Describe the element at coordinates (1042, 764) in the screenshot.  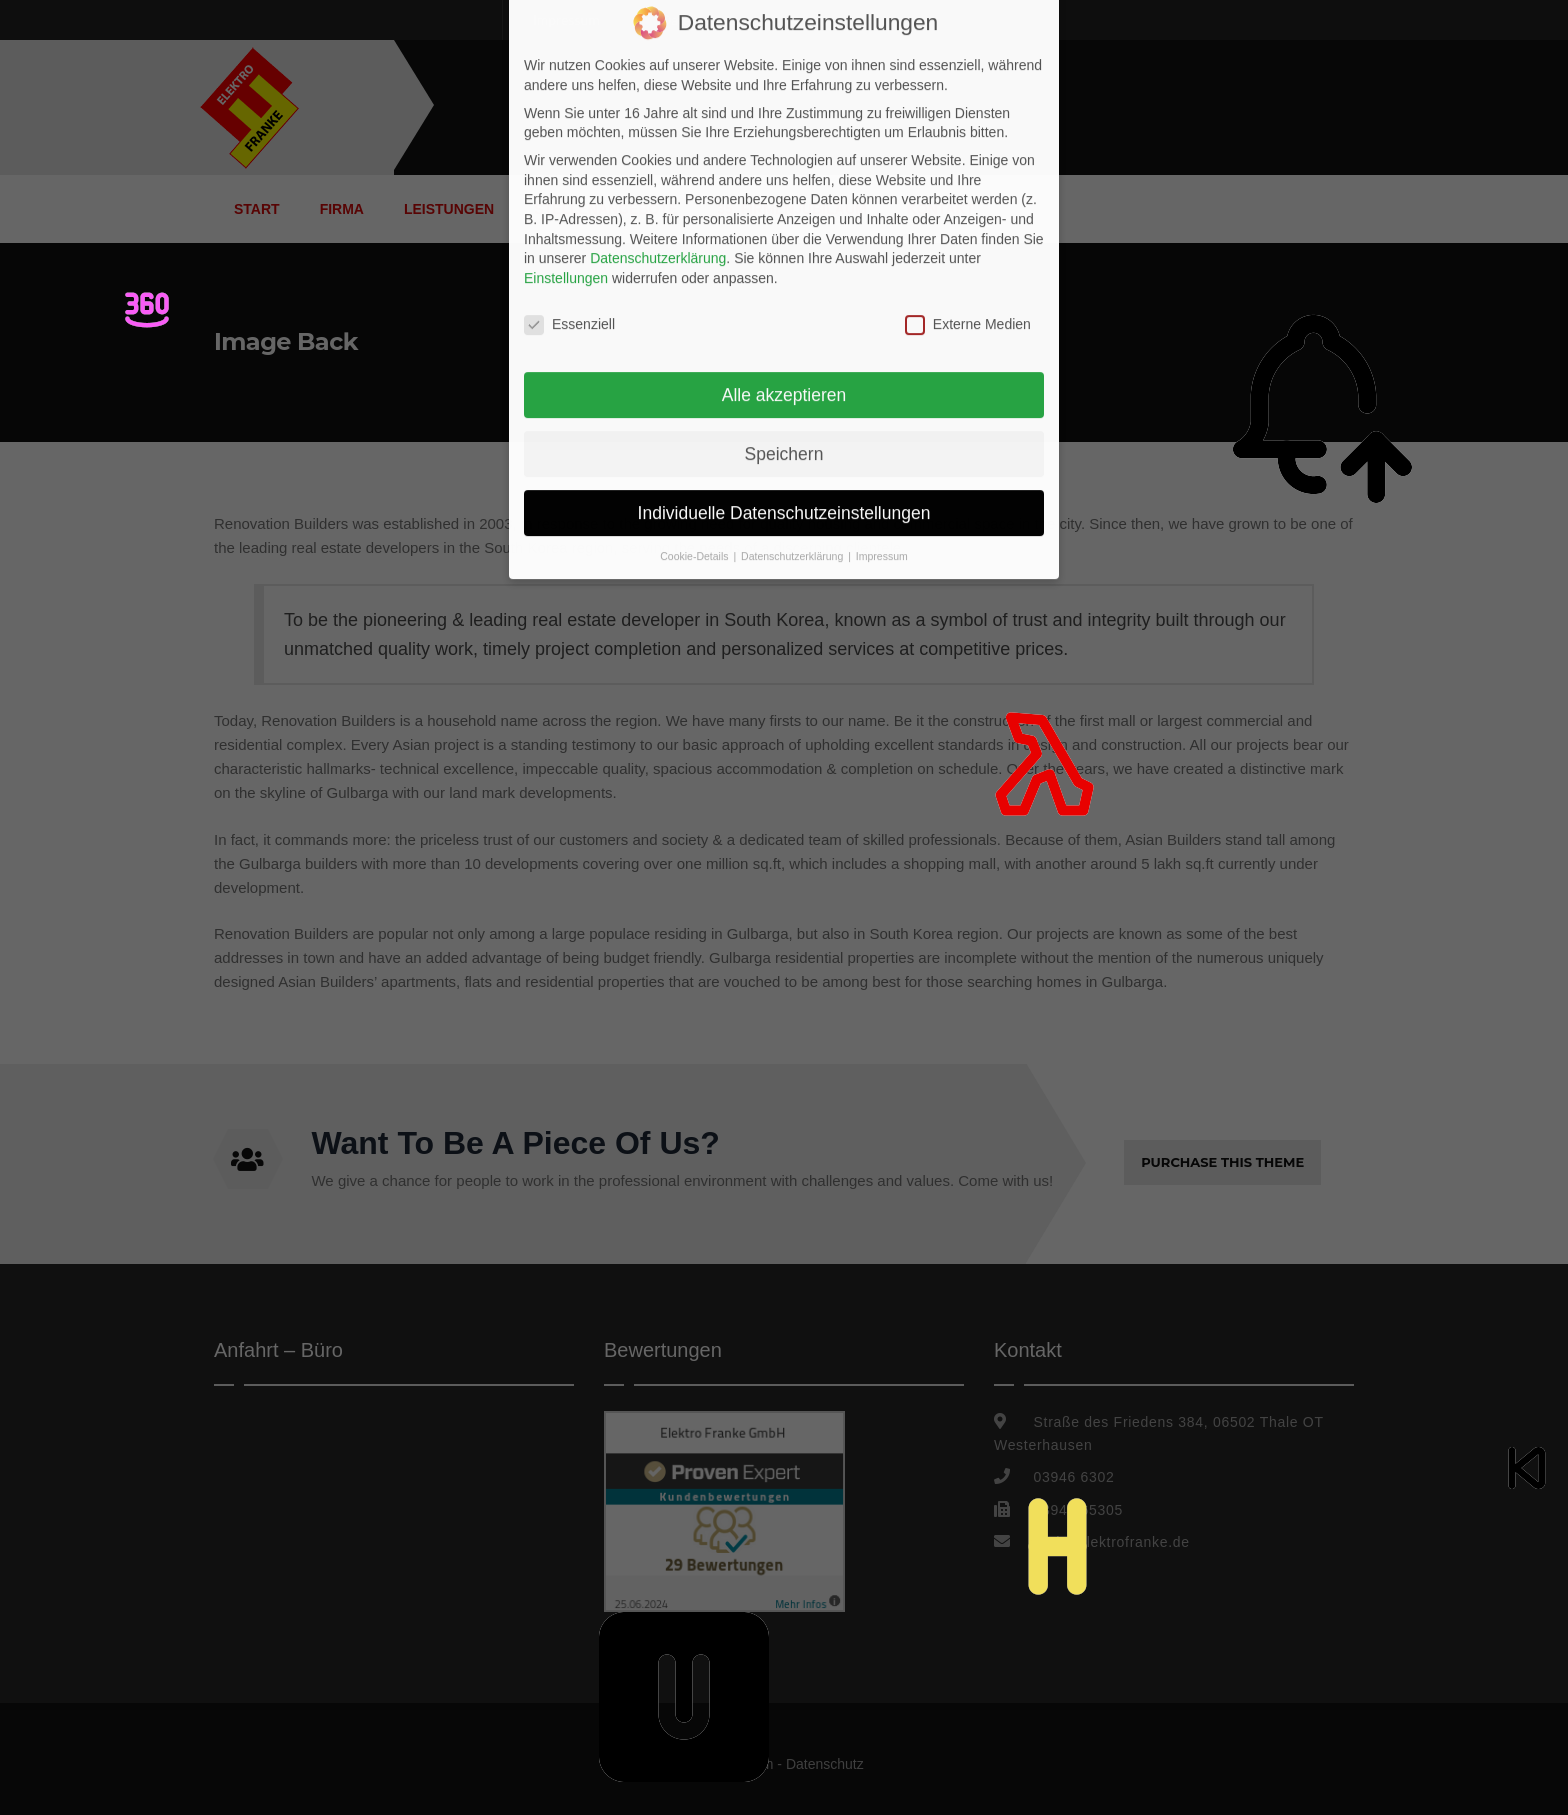
I see `open LINQPad application` at that location.